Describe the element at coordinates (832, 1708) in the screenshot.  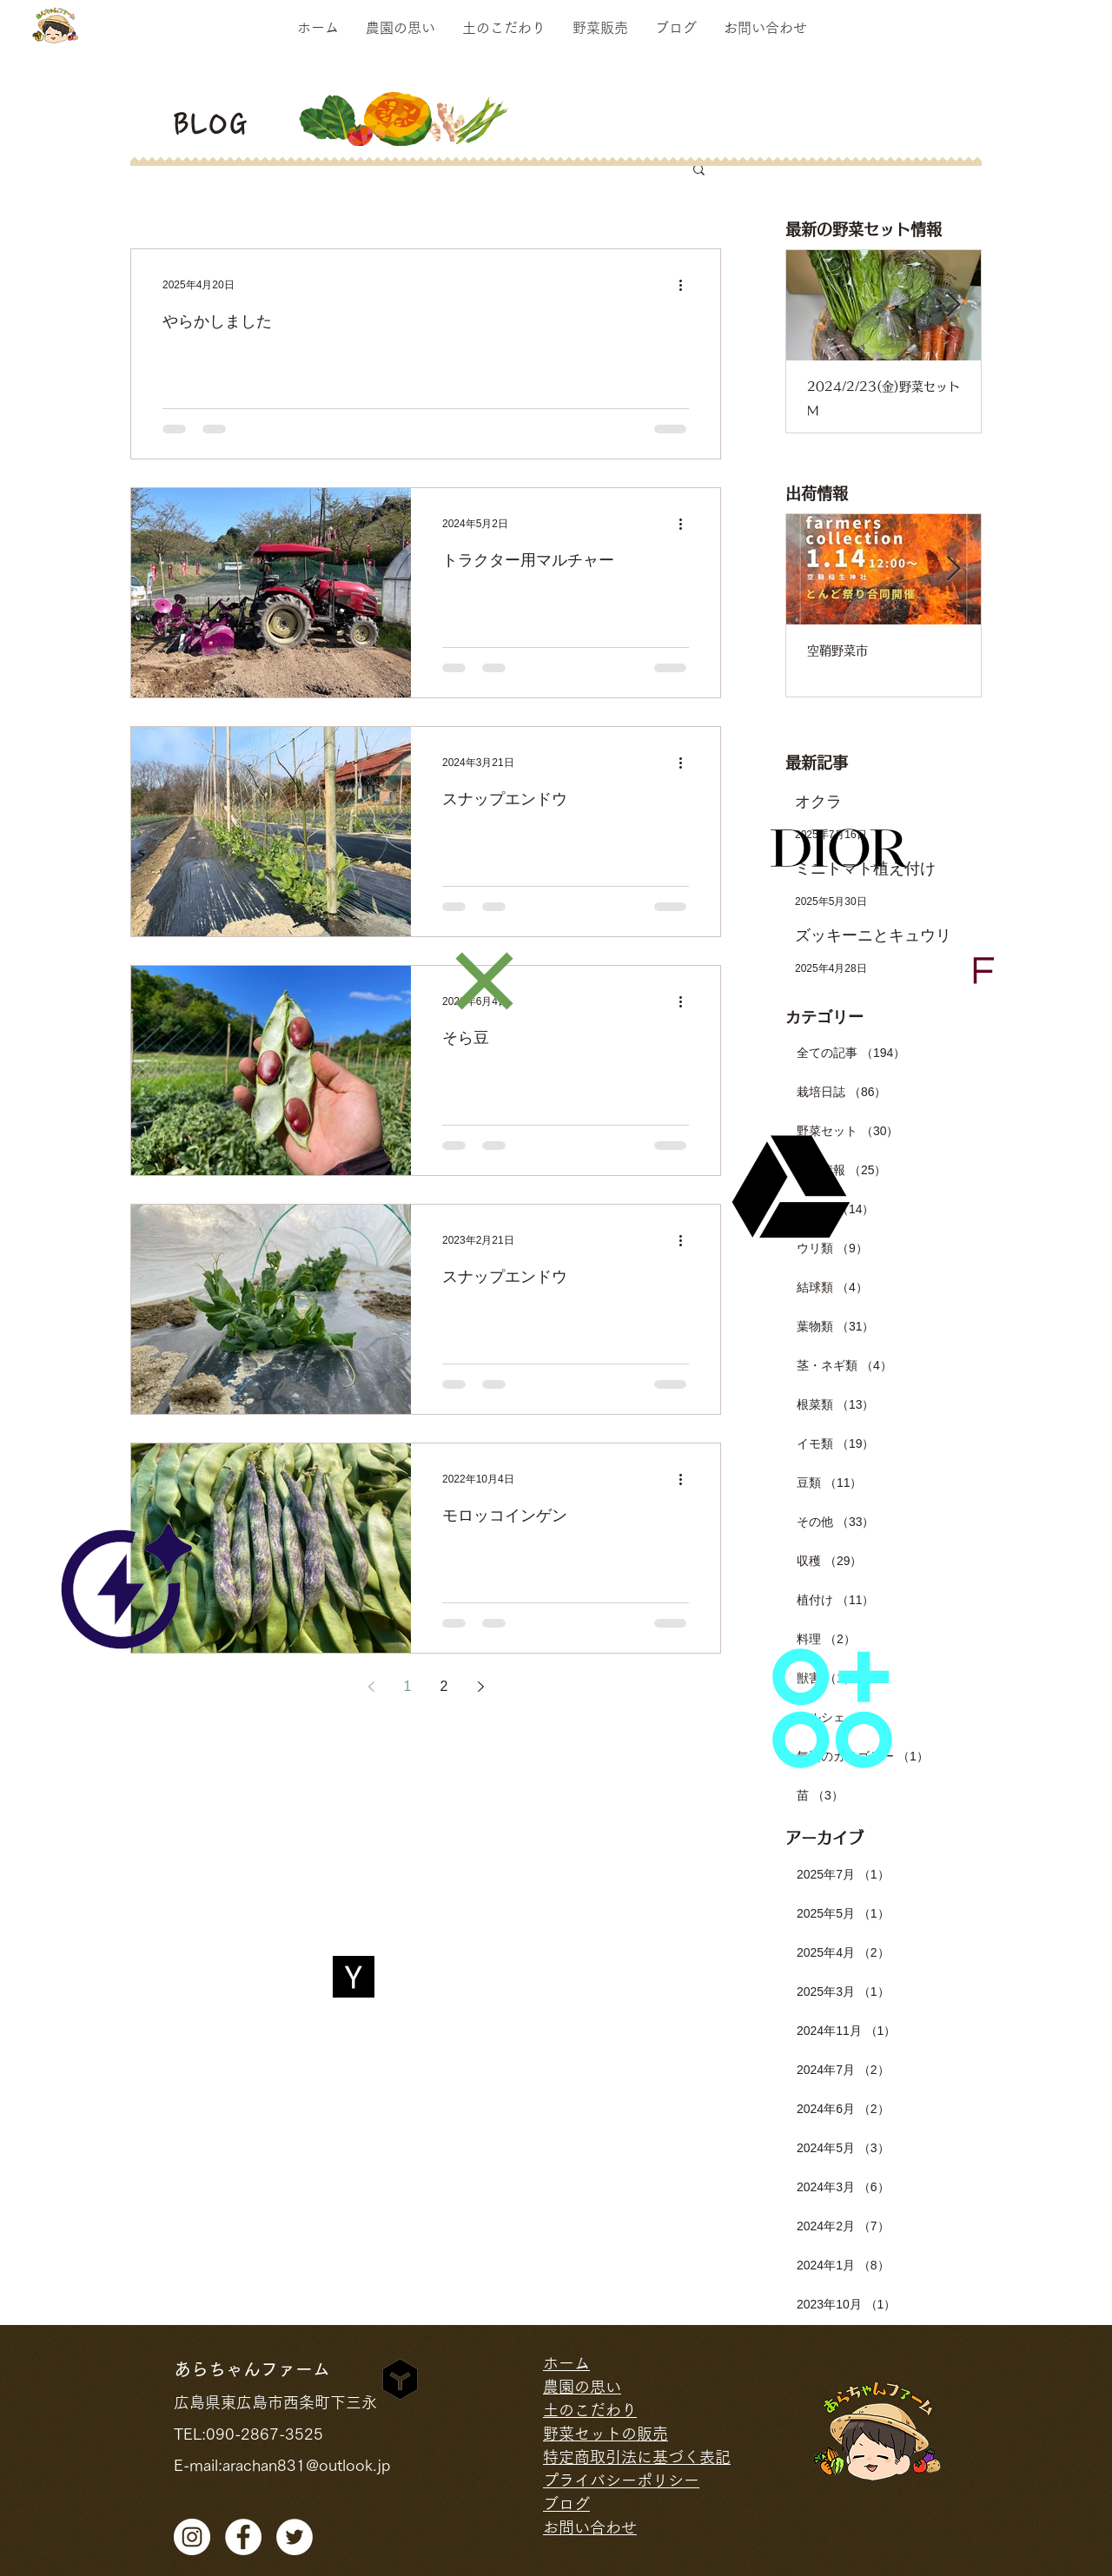
I see `add a new app to your collection` at that location.